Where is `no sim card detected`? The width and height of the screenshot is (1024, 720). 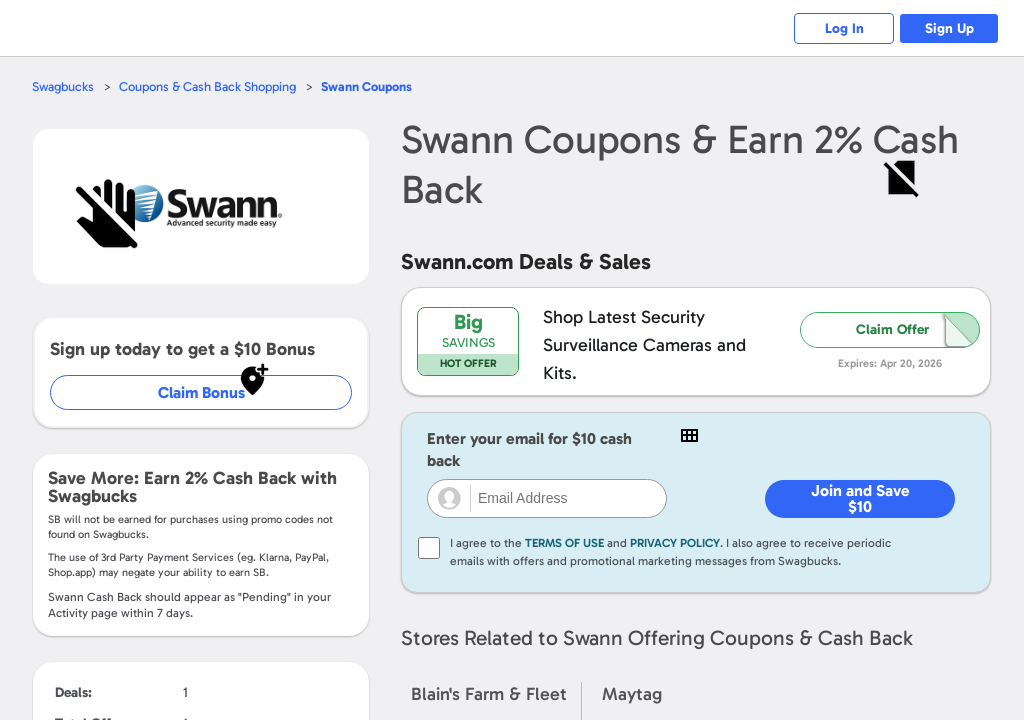
no sim card detected is located at coordinates (901, 177).